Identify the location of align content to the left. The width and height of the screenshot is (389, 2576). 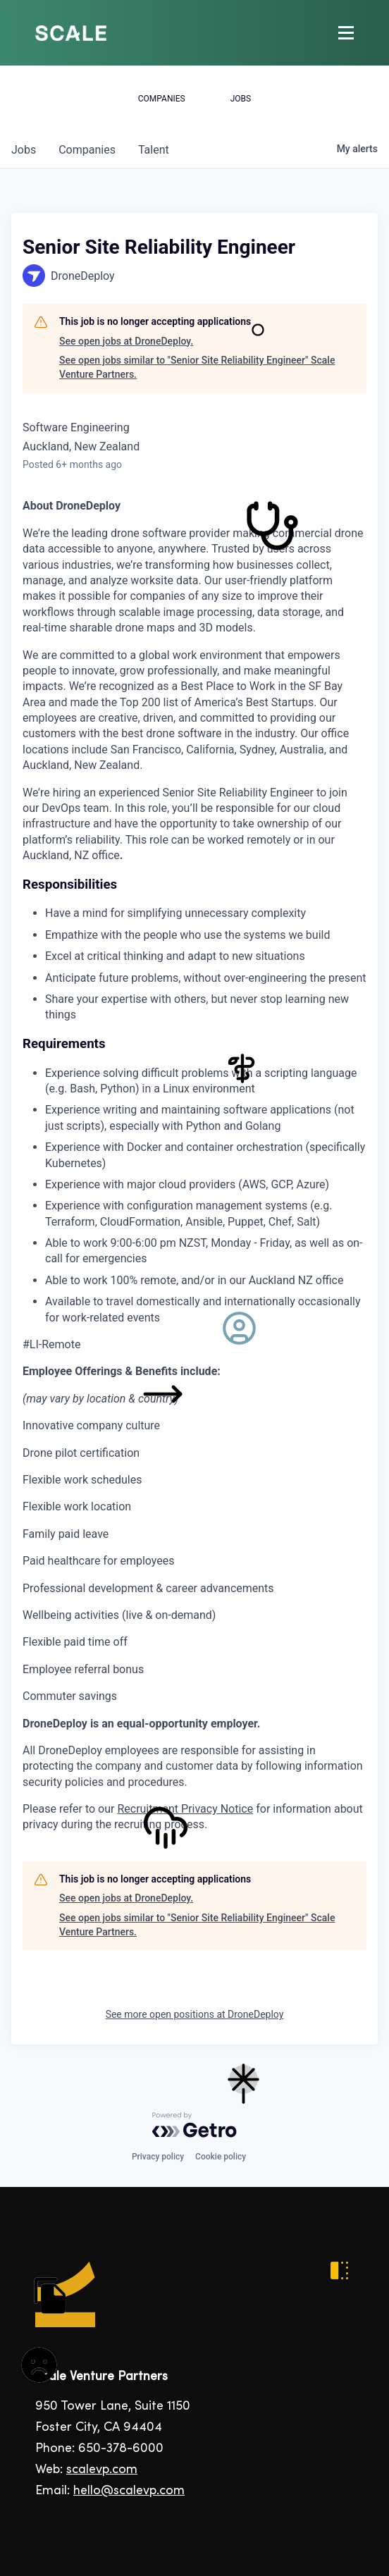
(339, 2270).